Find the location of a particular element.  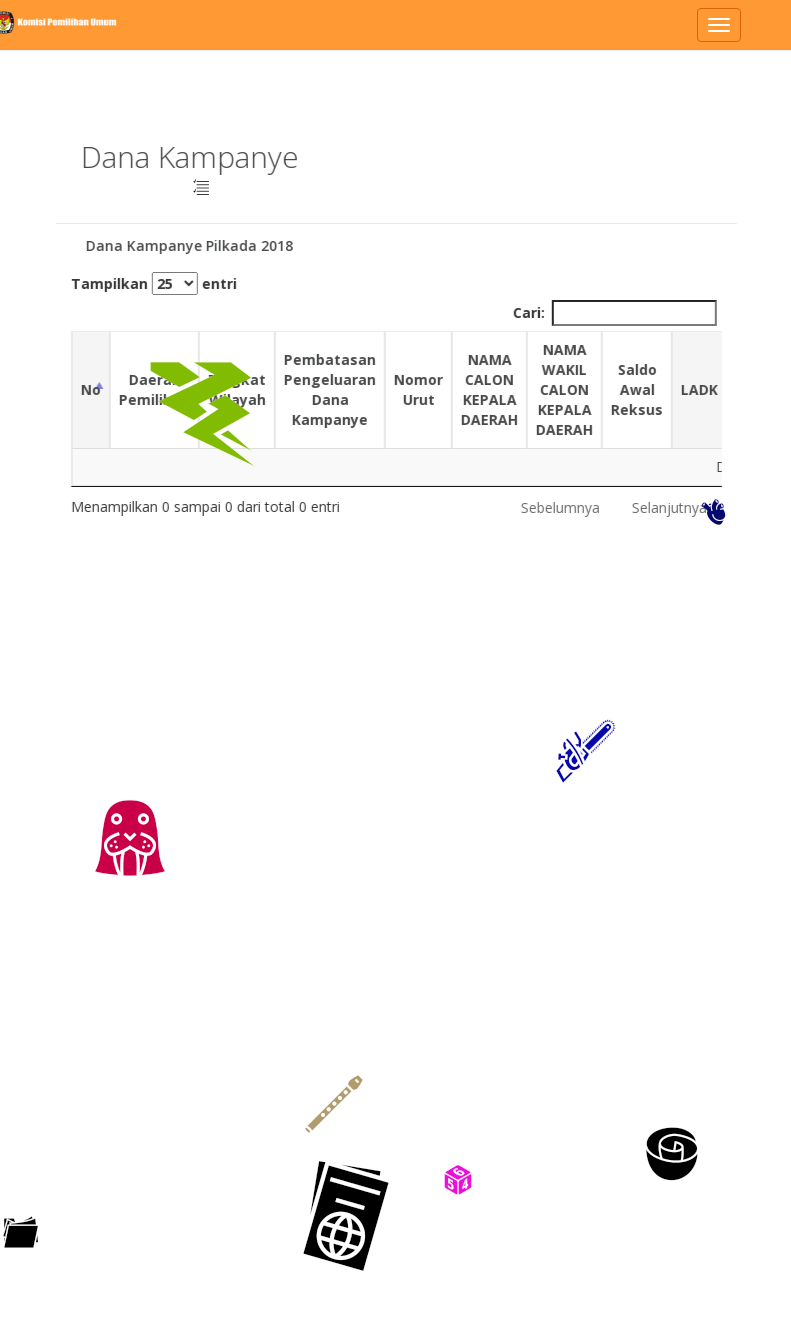

roll the dice or take a random action is located at coordinates (458, 1180).